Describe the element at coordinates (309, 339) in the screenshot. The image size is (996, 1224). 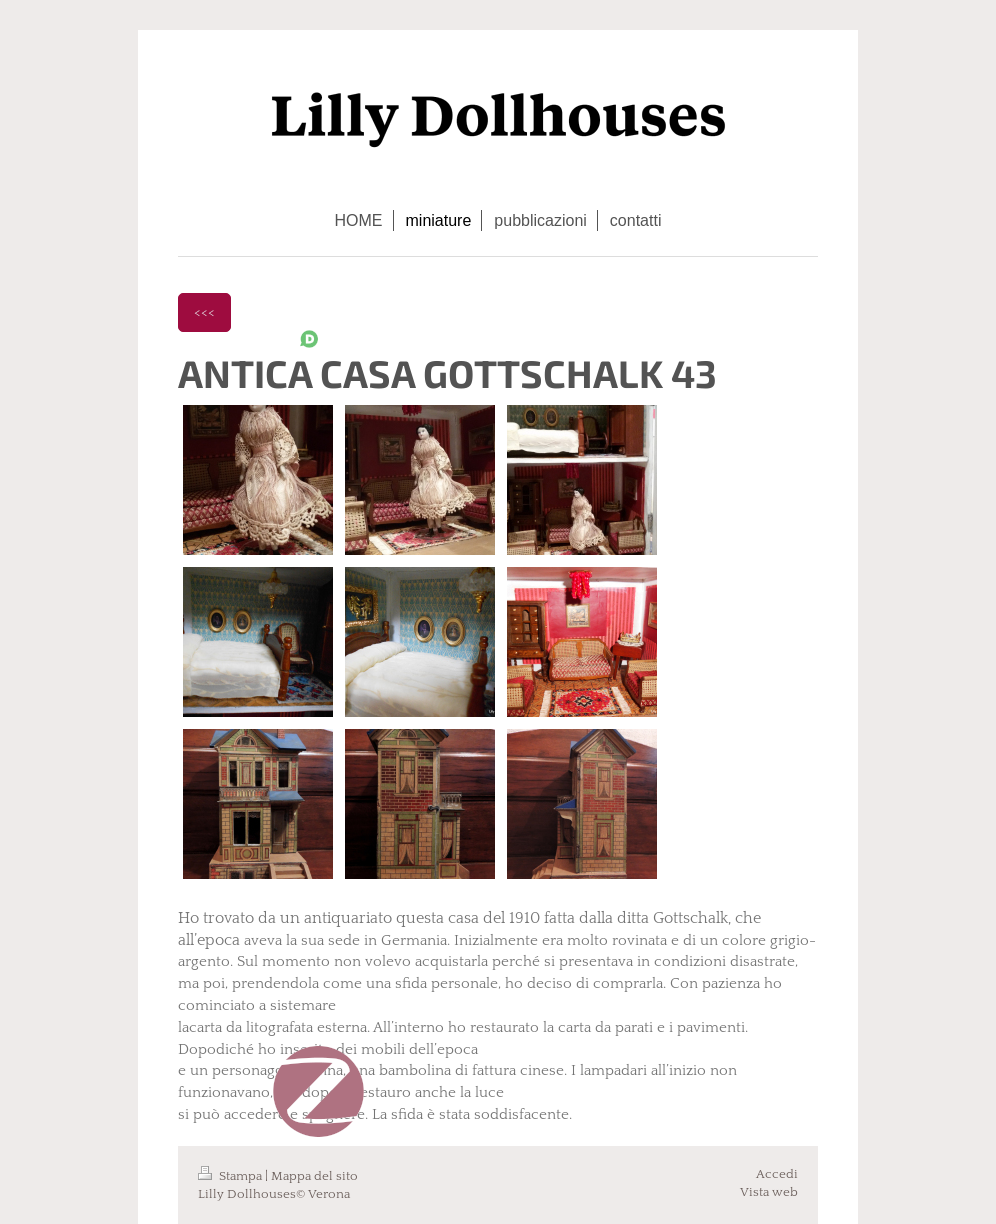
I see `open Disqus comments section` at that location.